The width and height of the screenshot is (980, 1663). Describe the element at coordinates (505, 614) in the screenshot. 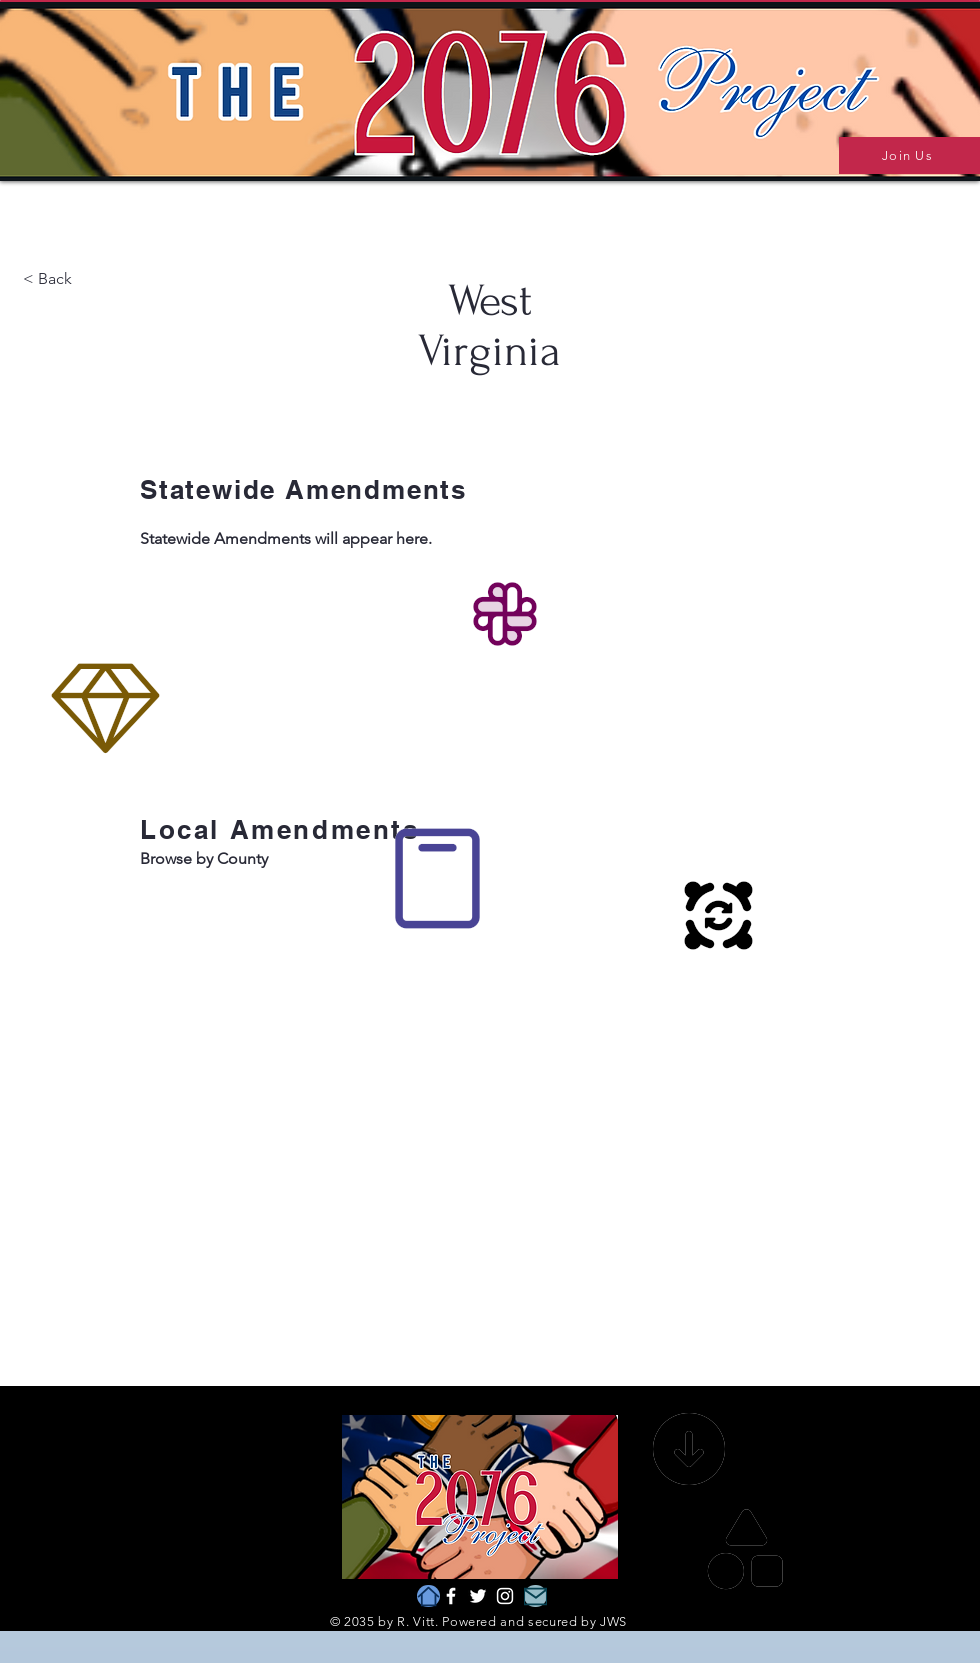

I see `open Slack messaging app` at that location.